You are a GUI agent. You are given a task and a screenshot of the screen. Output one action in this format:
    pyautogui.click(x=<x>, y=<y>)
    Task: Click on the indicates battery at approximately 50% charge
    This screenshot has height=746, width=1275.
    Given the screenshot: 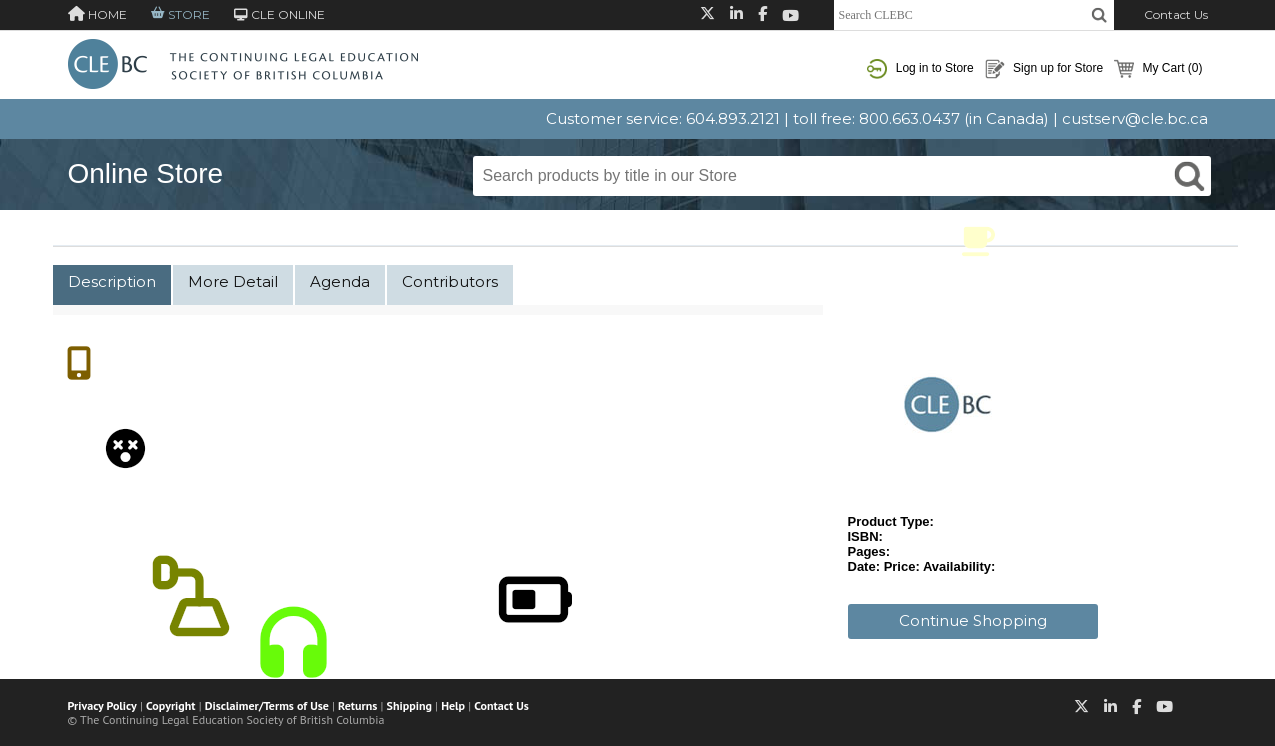 What is the action you would take?
    pyautogui.click(x=533, y=599)
    